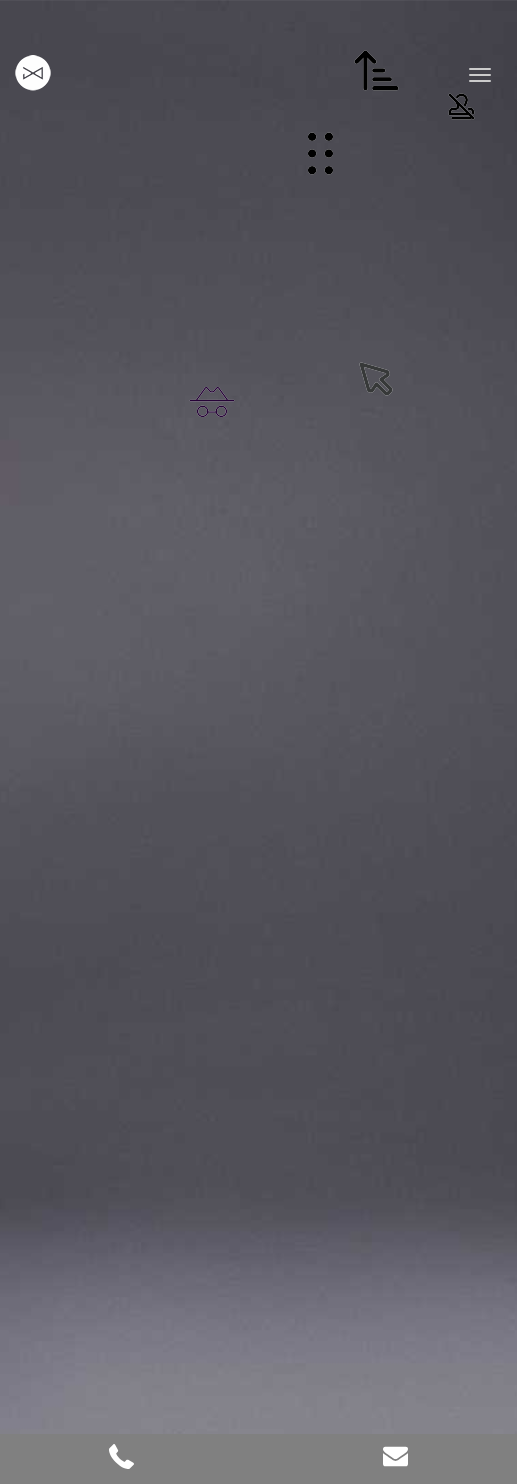 This screenshot has height=1484, width=517. Describe the element at coordinates (376, 379) in the screenshot. I see `cursor or mouse pointer indicator` at that location.